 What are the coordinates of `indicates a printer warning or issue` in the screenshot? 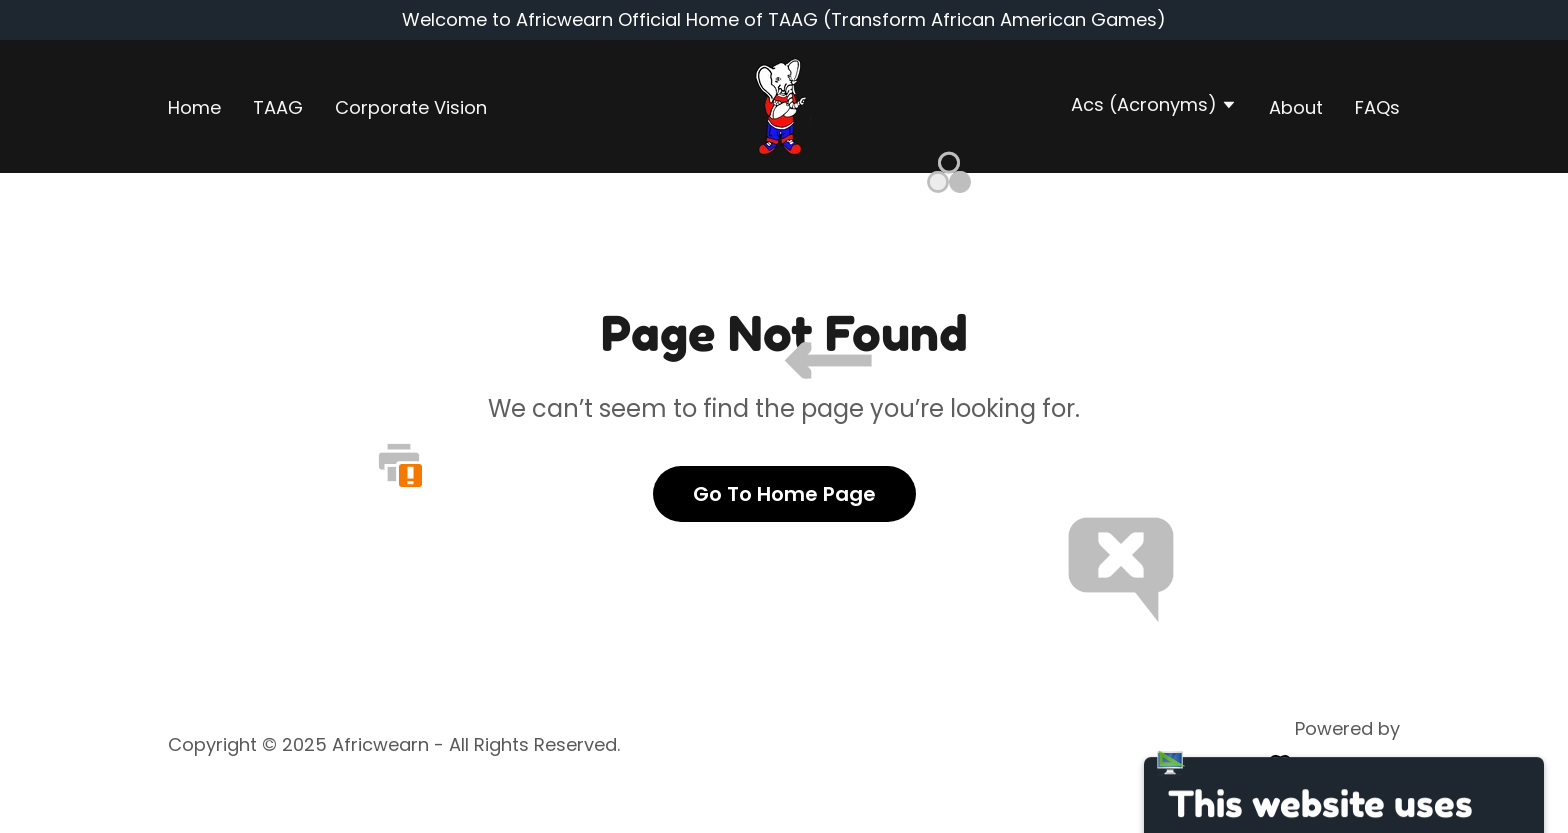 It's located at (399, 464).